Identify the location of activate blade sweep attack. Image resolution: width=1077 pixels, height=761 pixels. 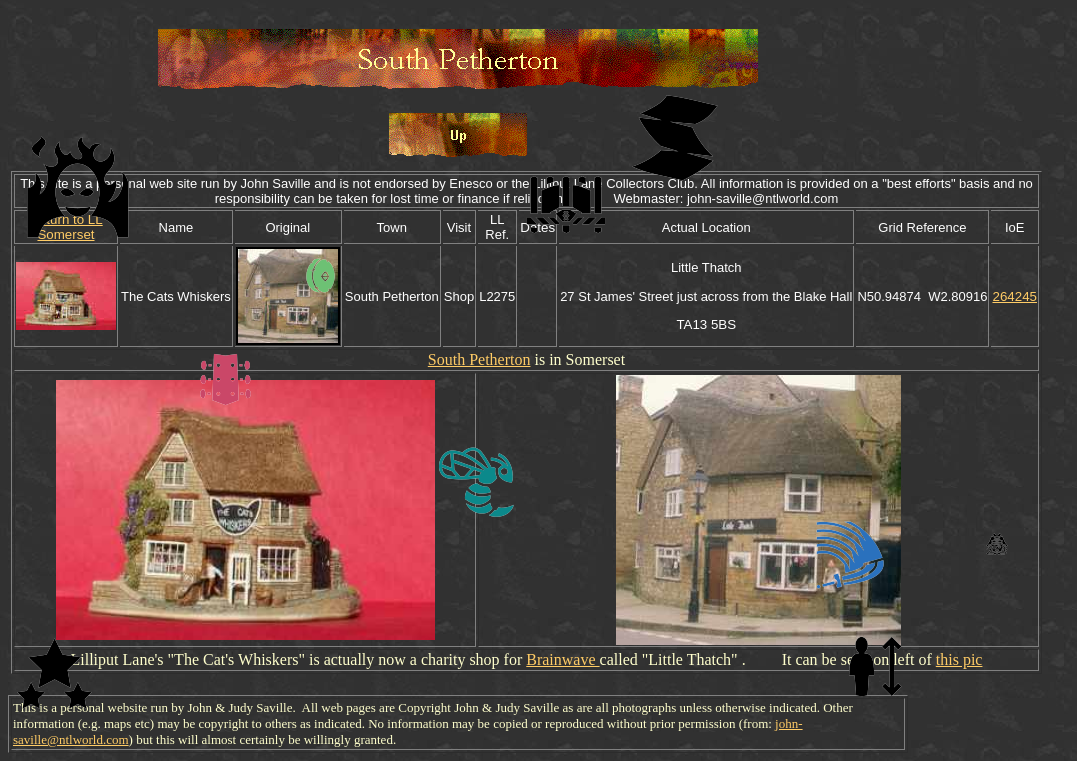
(850, 555).